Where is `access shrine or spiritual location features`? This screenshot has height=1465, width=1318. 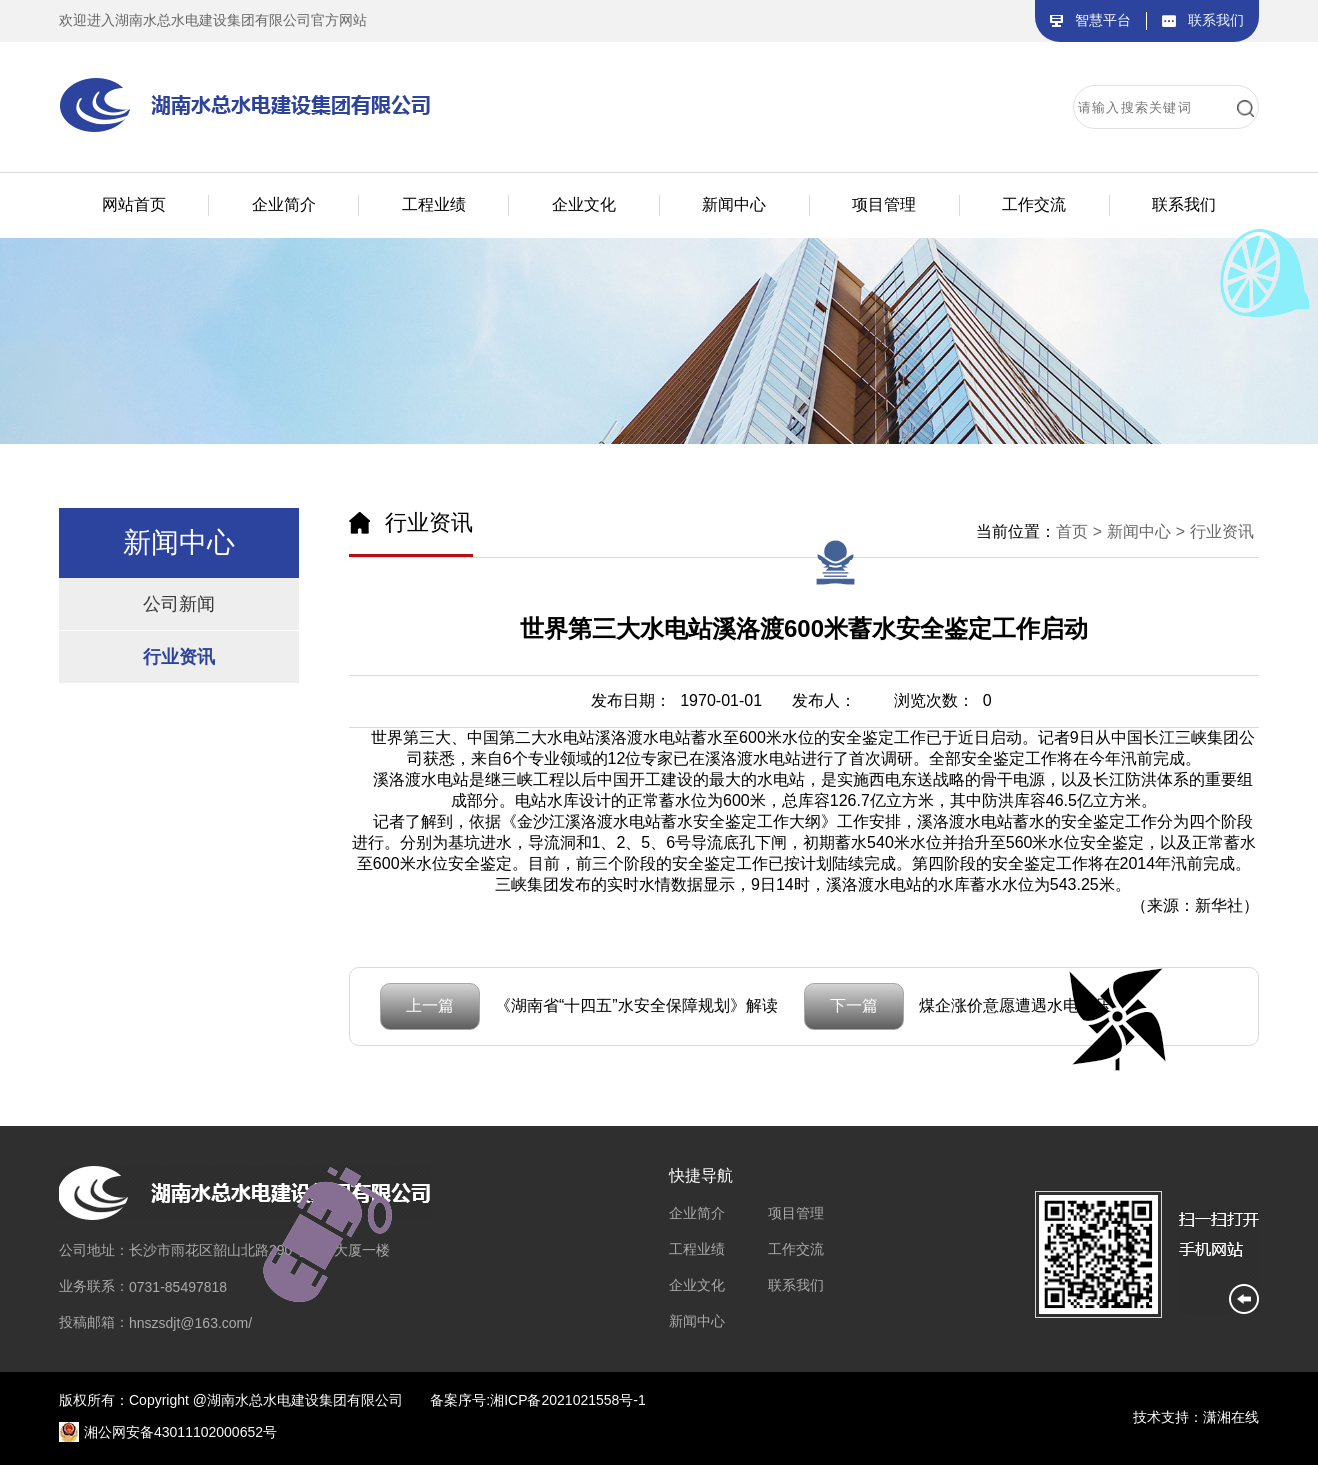
access shrine or spiritual location features is located at coordinates (835, 562).